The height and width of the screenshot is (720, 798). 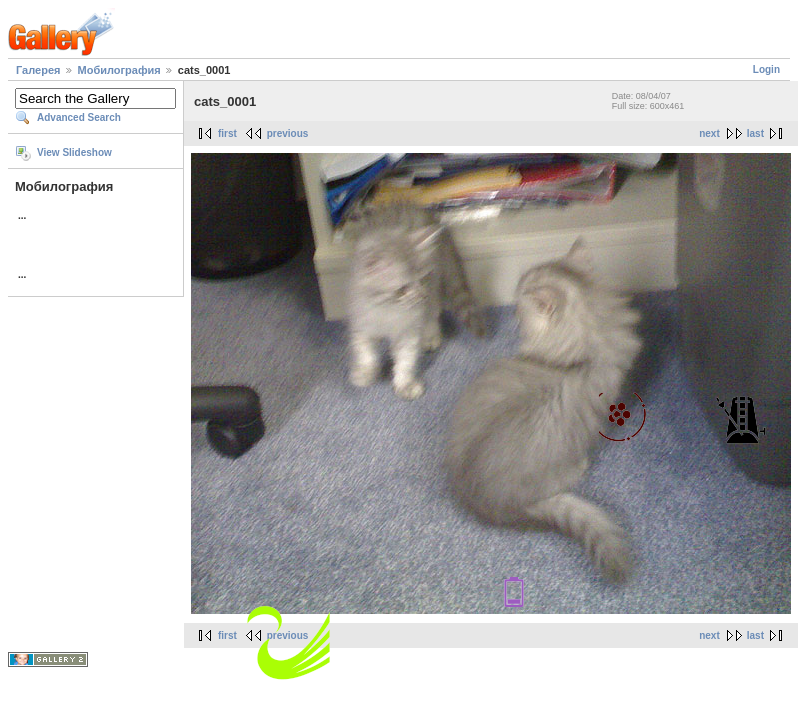 What do you see at coordinates (514, 592) in the screenshot?
I see `indicates low battery level at 25%` at bounding box center [514, 592].